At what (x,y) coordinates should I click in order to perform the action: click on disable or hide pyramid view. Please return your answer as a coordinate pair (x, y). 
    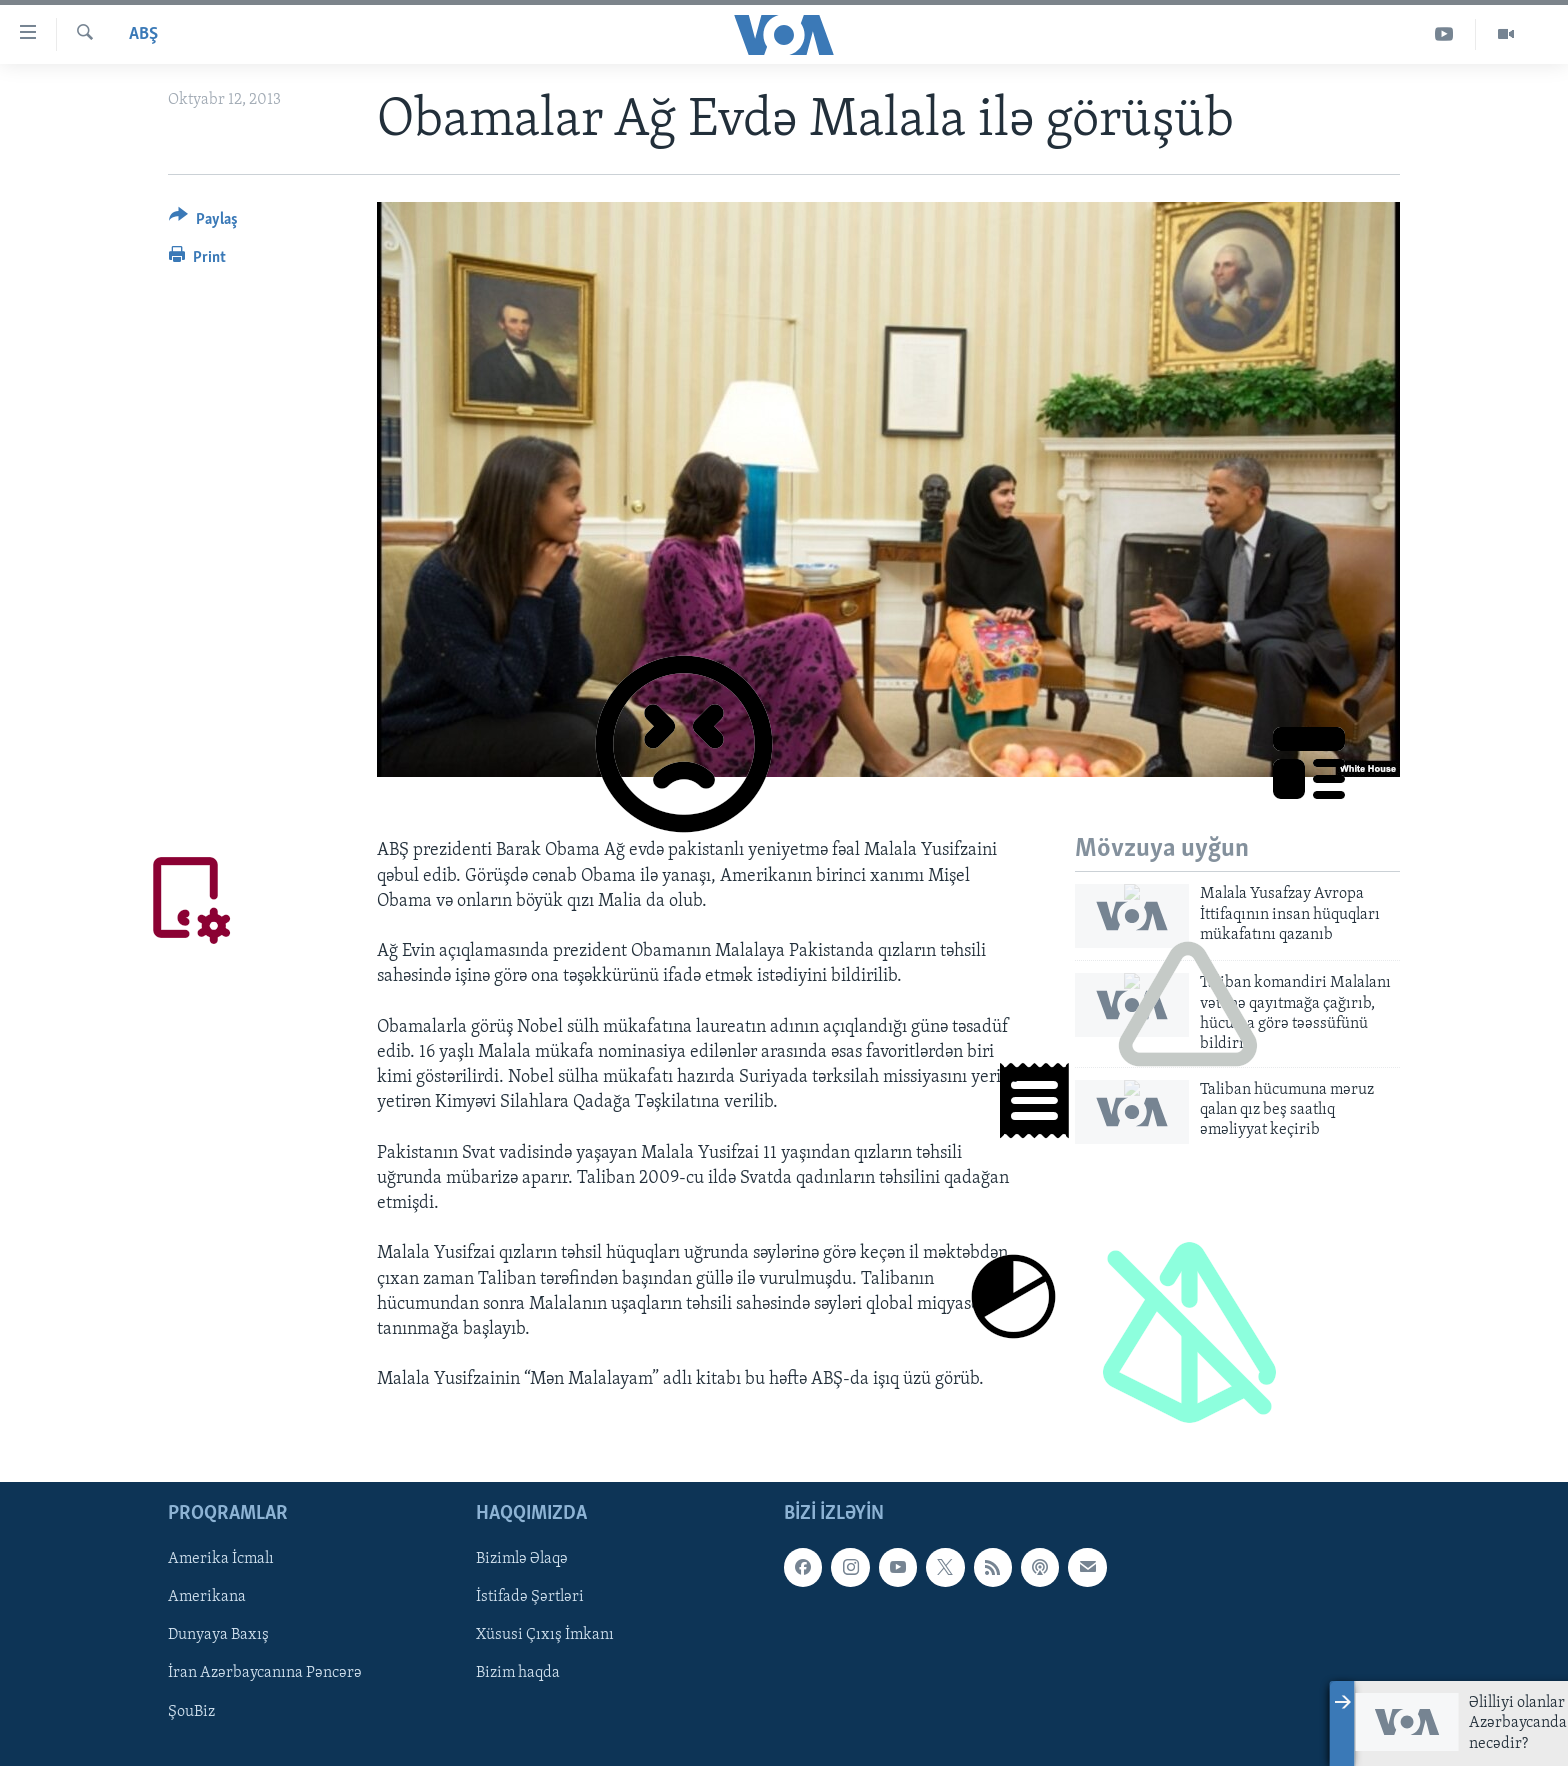
    Looking at the image, I should click on (1189, 1332).